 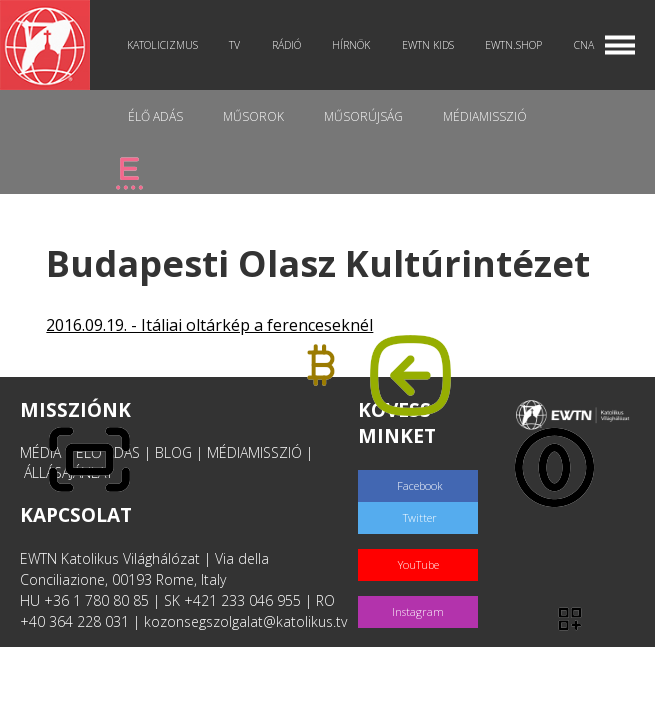 What do you see at coordinates (89, 459) in the screenshot?
I see `scan a photo or document using the camera` at bounding box center [89, 459].